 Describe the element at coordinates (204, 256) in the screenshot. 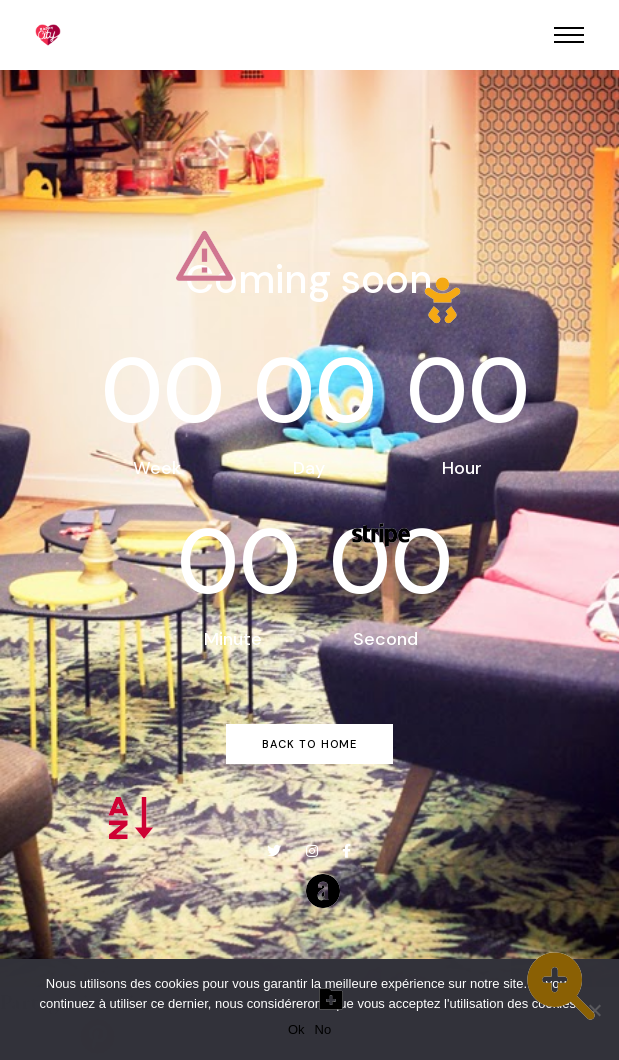

I see `indicates a warning or alert status` at that location.